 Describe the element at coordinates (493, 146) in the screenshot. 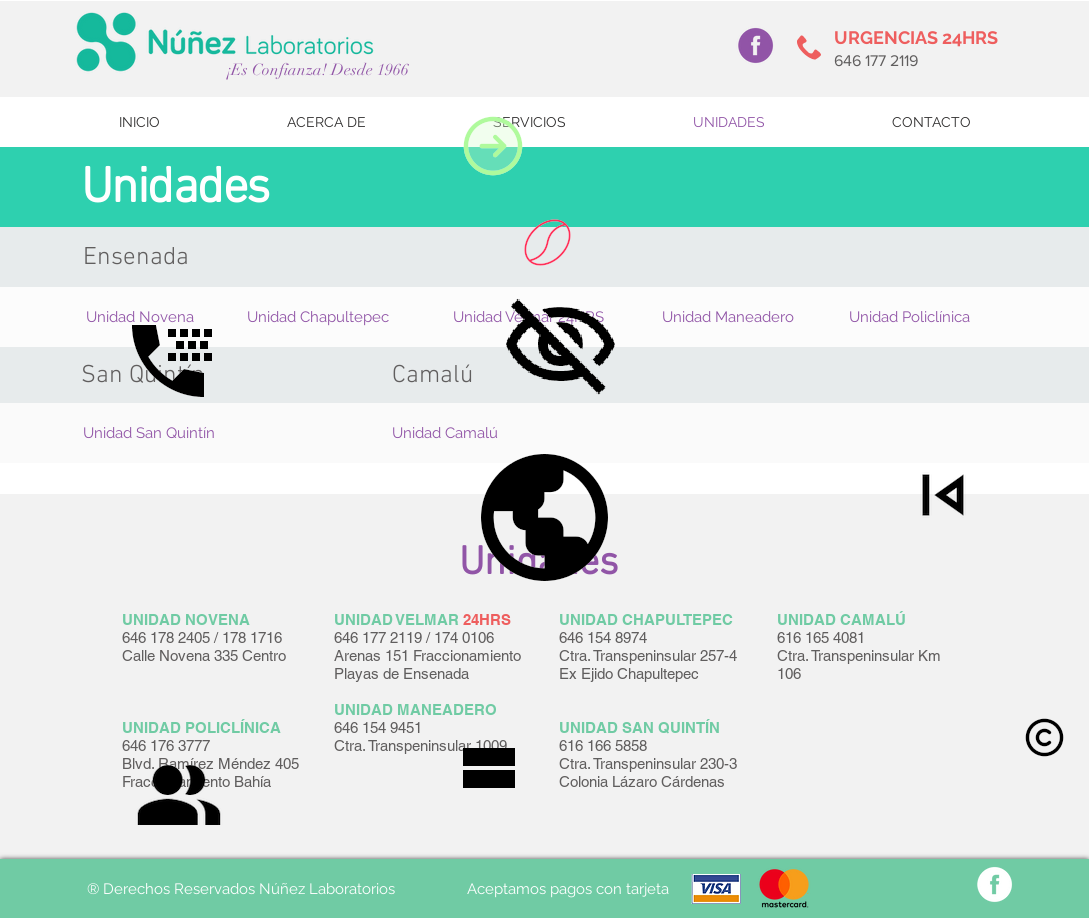

I see `proceed to the next step` at that location.